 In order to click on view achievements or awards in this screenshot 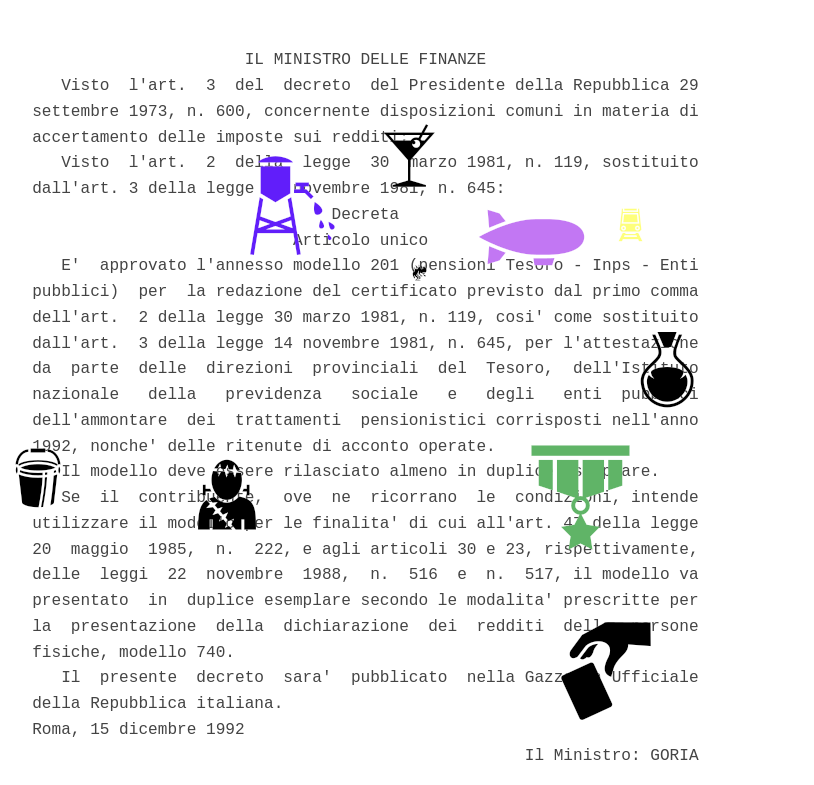, I will do `click(580, 497)`.